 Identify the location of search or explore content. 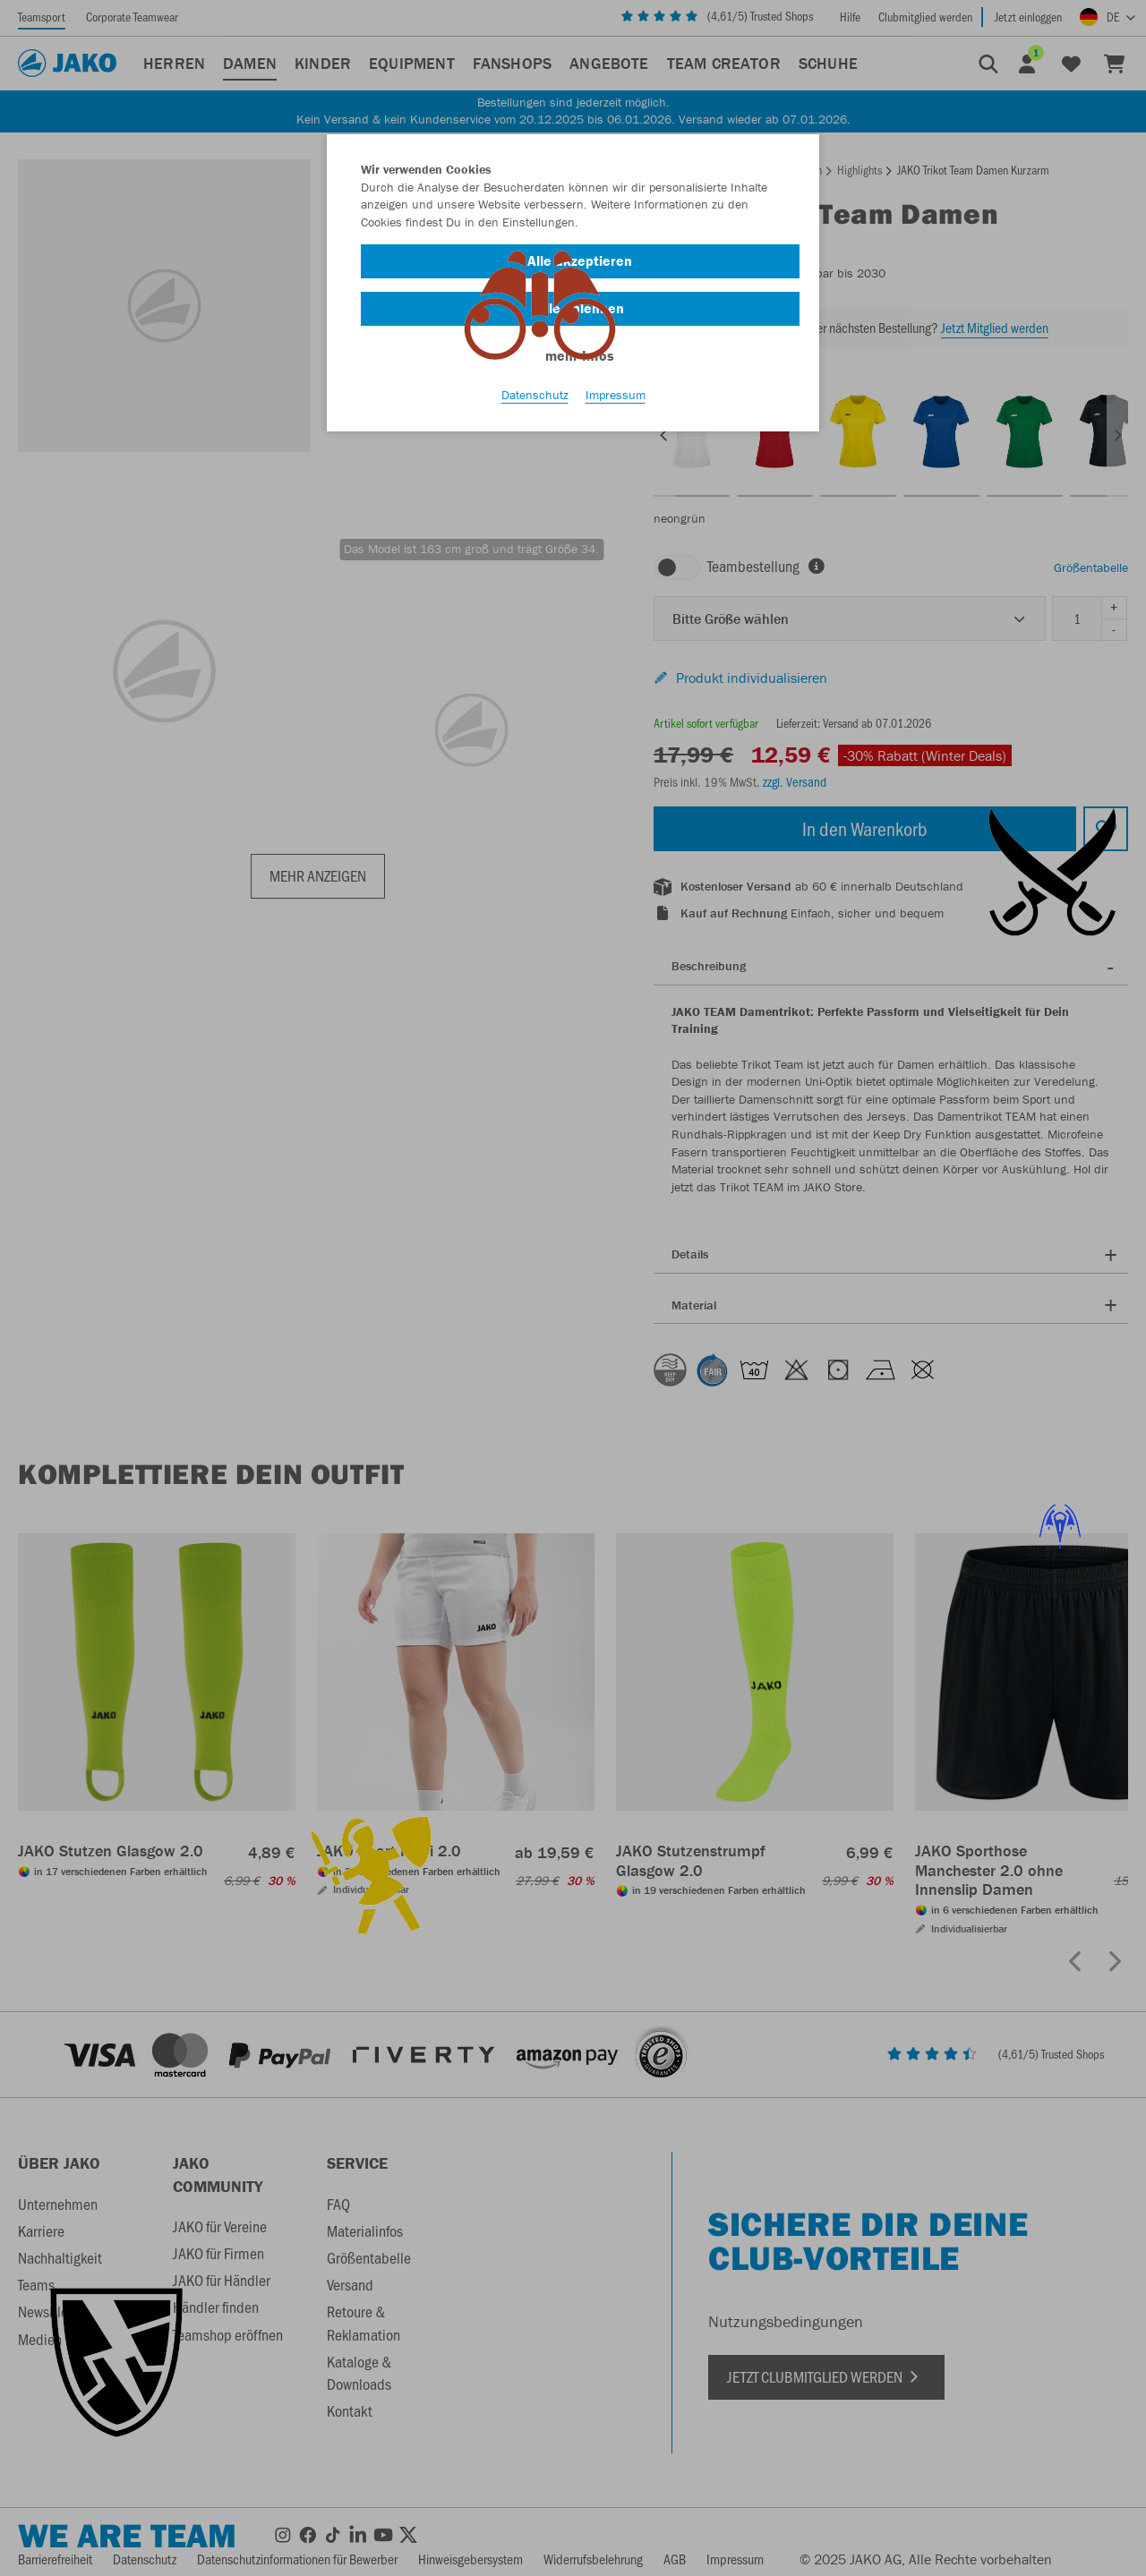
(540, 305).